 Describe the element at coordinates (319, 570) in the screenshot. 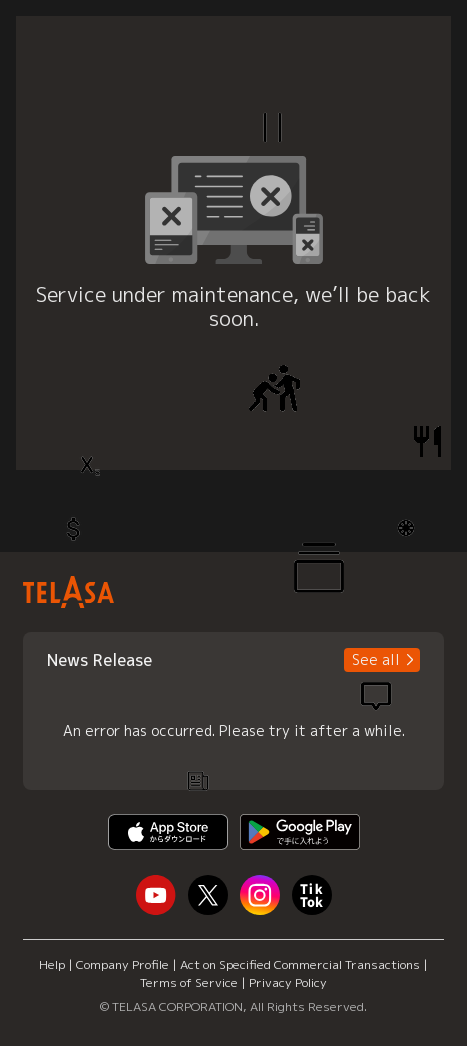

I see `view stacked items or card deck` at that location.